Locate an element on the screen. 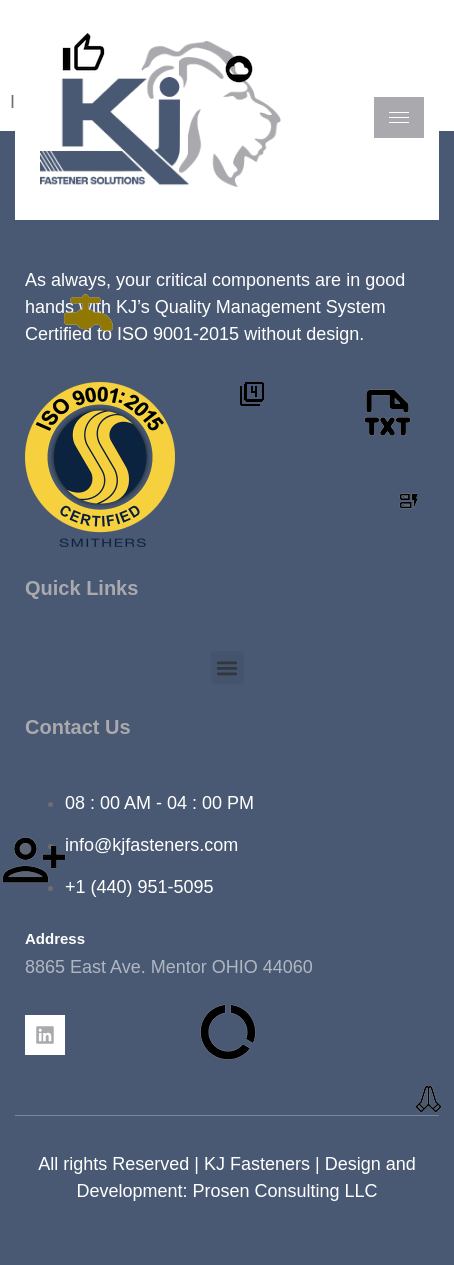  add a new contact or friend is located at coordinates (34, 860).